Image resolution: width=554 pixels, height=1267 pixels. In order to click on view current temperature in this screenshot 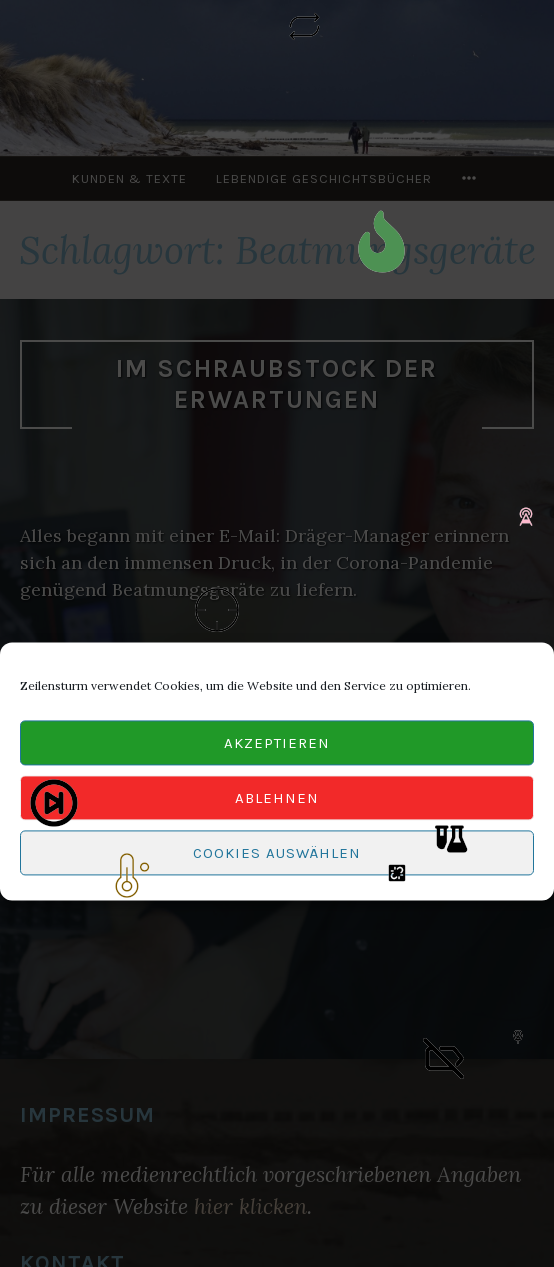, I will do `click(128, 875)`.